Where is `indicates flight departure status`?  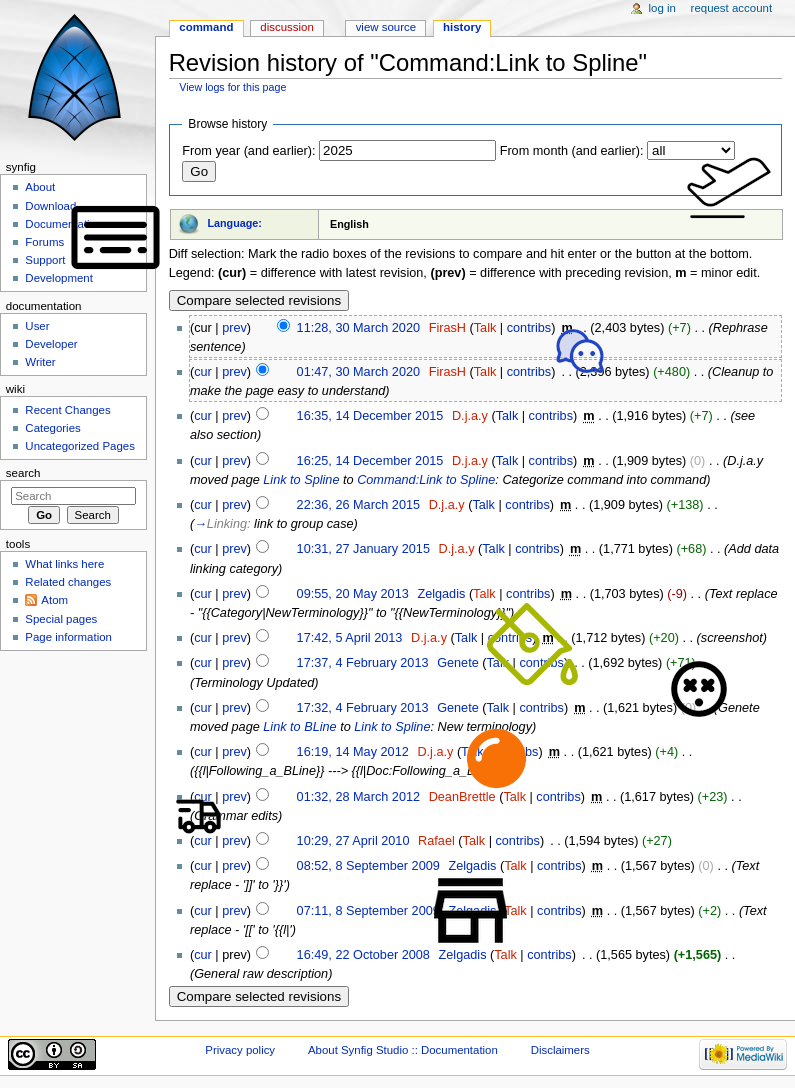 indicates flight departure status is located at coordinates (729, 185).